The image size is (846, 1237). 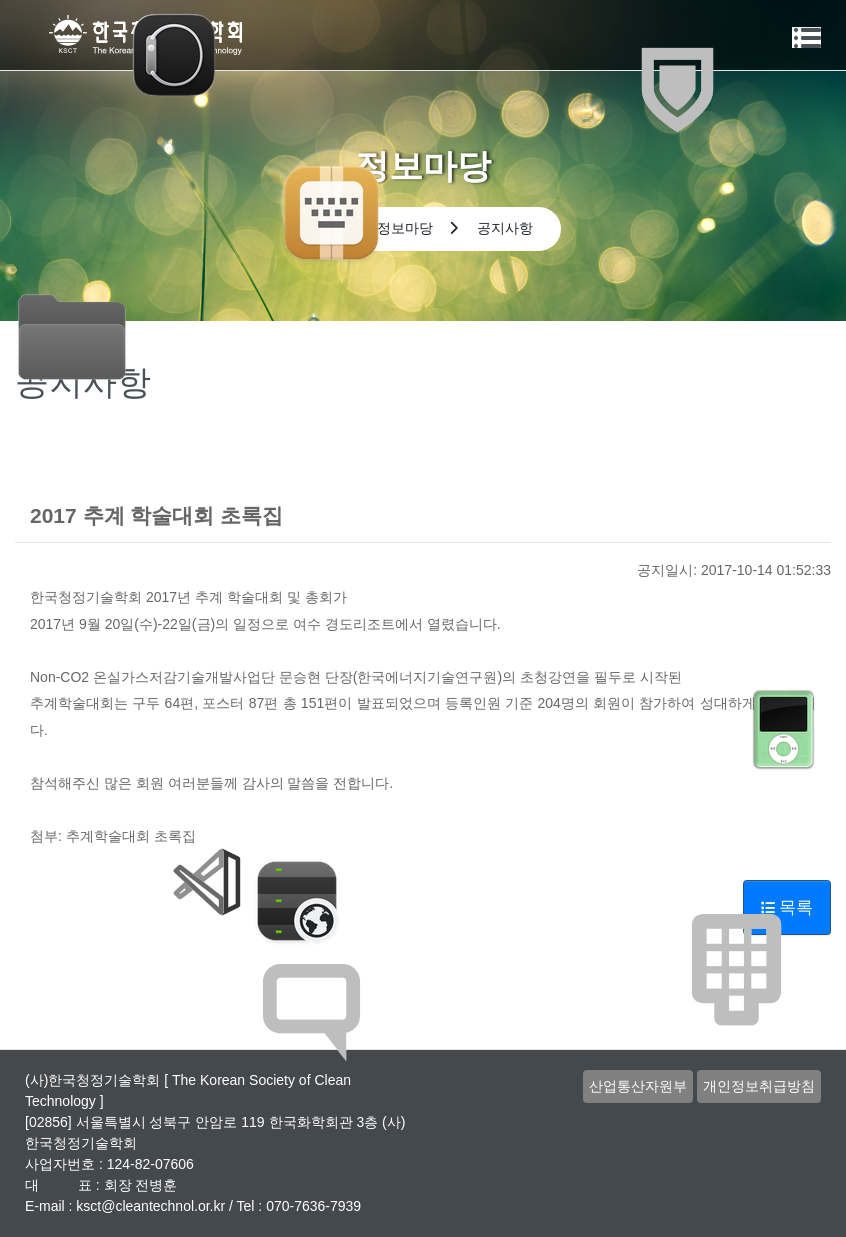 What do you see at coordinates (207, 882) in the screenshot?
I see `open visual studio code` at bounding box center [207, 882].